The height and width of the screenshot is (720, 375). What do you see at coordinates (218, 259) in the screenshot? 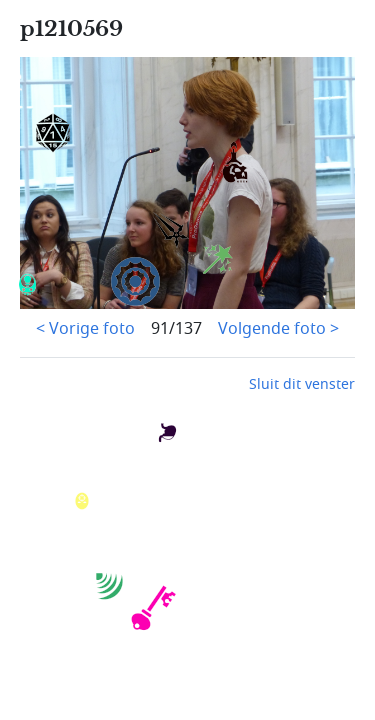
I see `apply magic effects or filters` at bounding box center [218, 259].